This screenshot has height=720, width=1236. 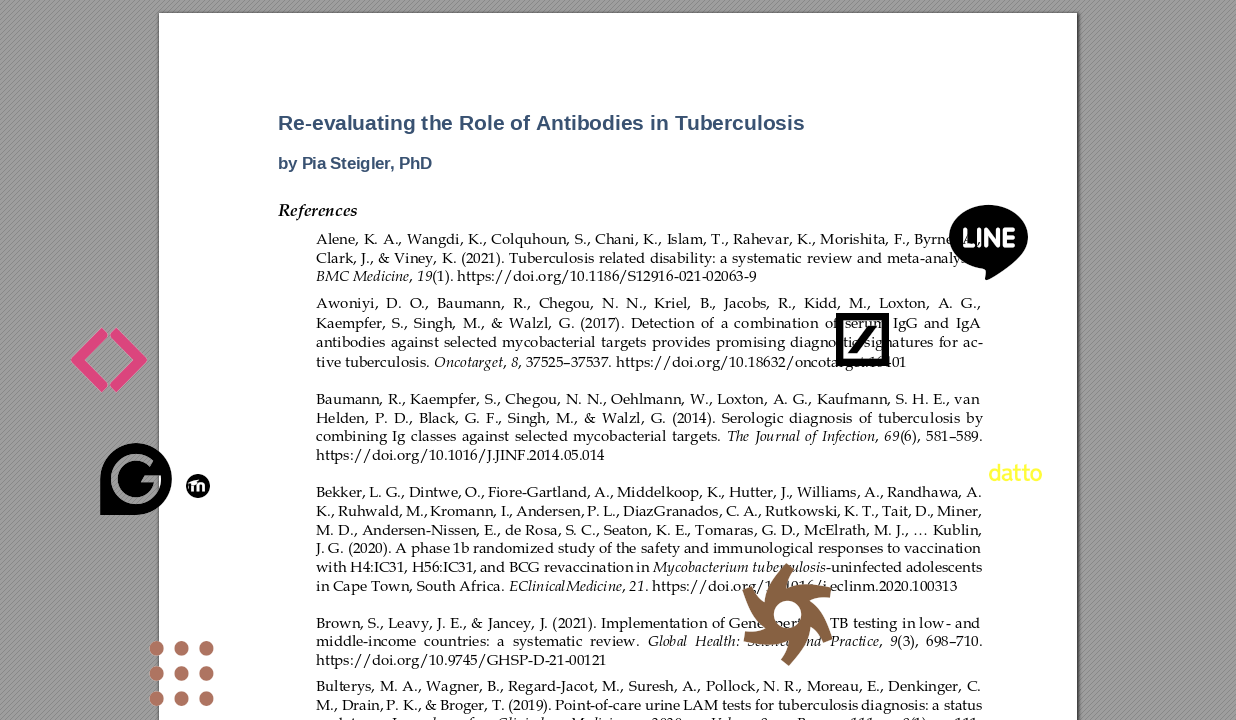 What do you see at coordinates (181, 673) in the screenshot?
I see `ROS (Robot Operating System) branding or documentation` at bounding box center [181, 673].